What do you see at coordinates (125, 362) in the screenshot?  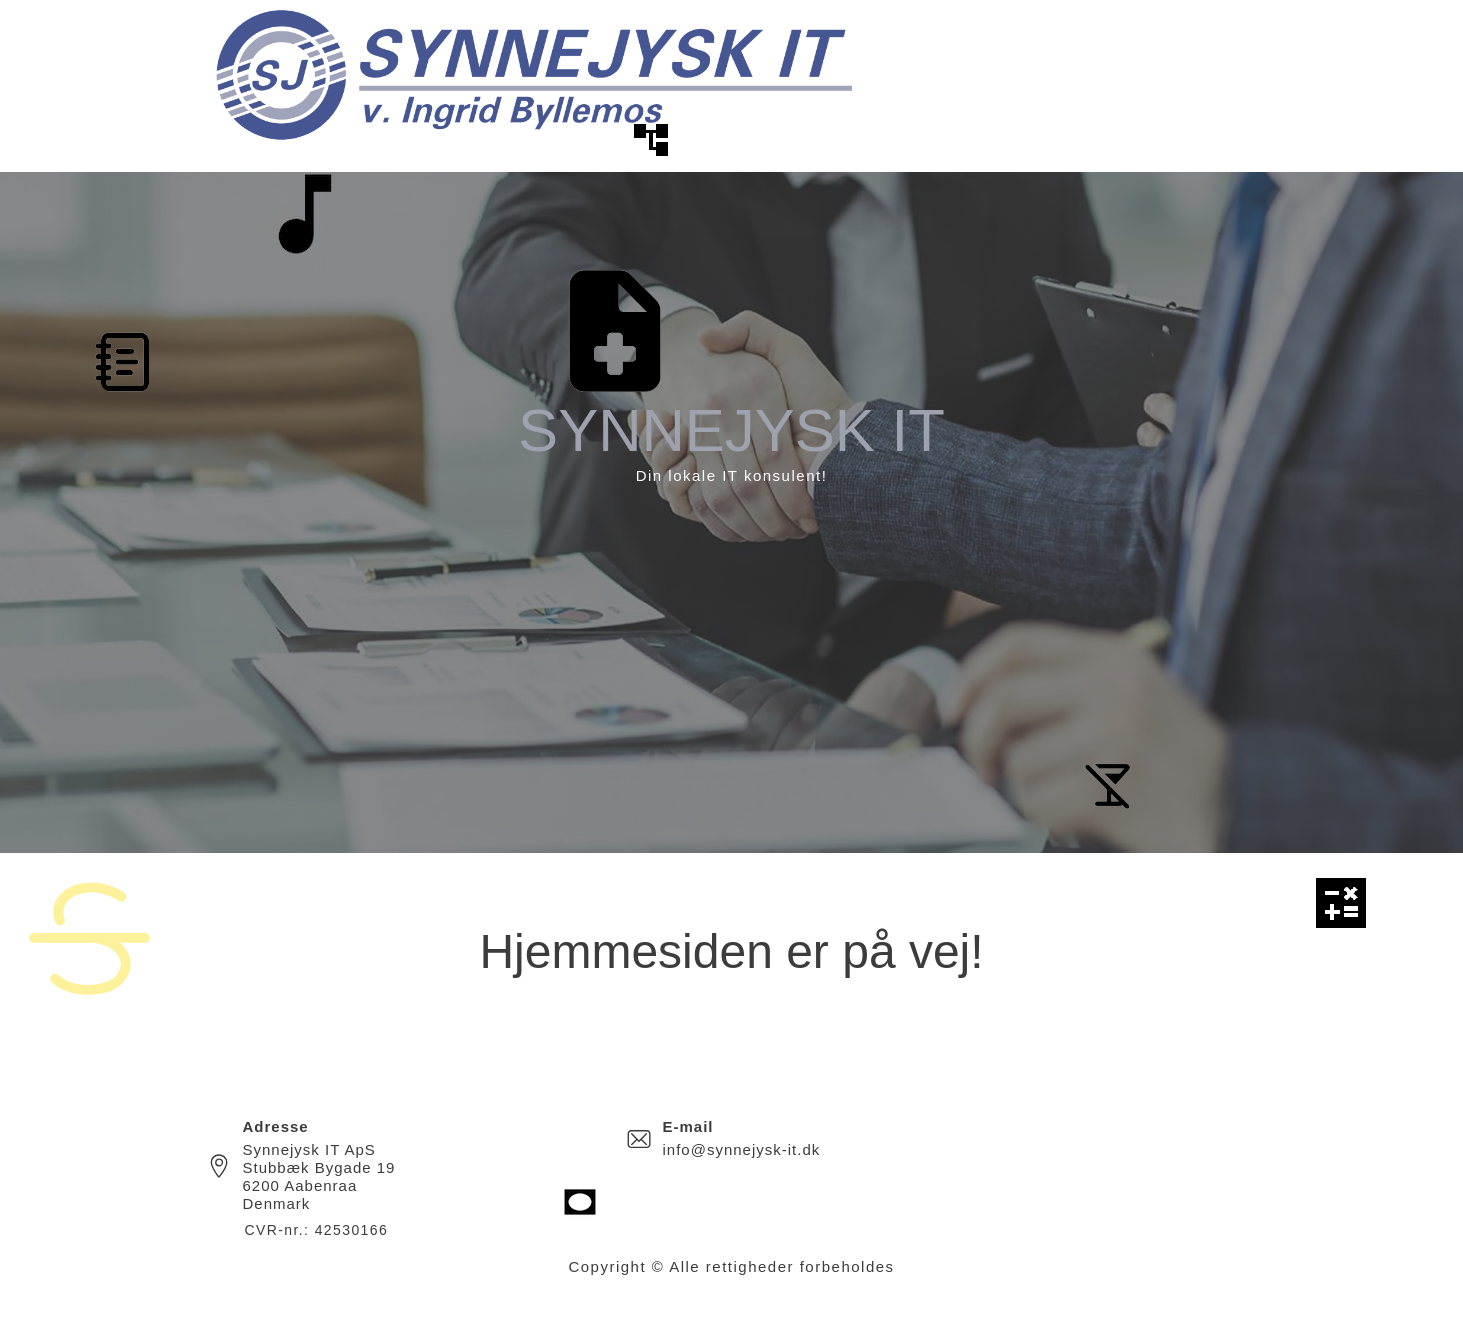 I see `open your notes or notebook` at bounding box center [125, 362].